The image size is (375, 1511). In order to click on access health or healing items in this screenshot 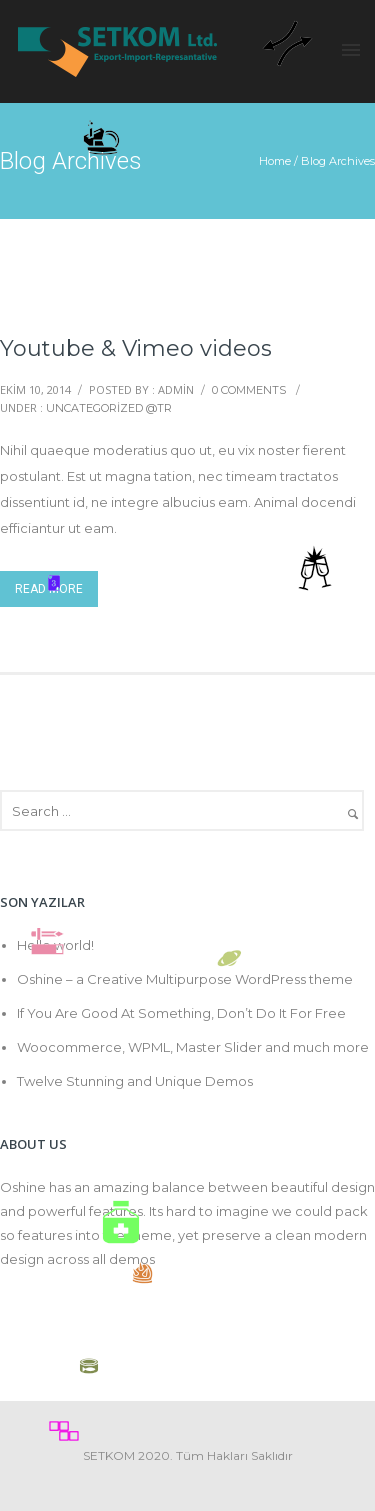, I will do `click(121, 1222)`.